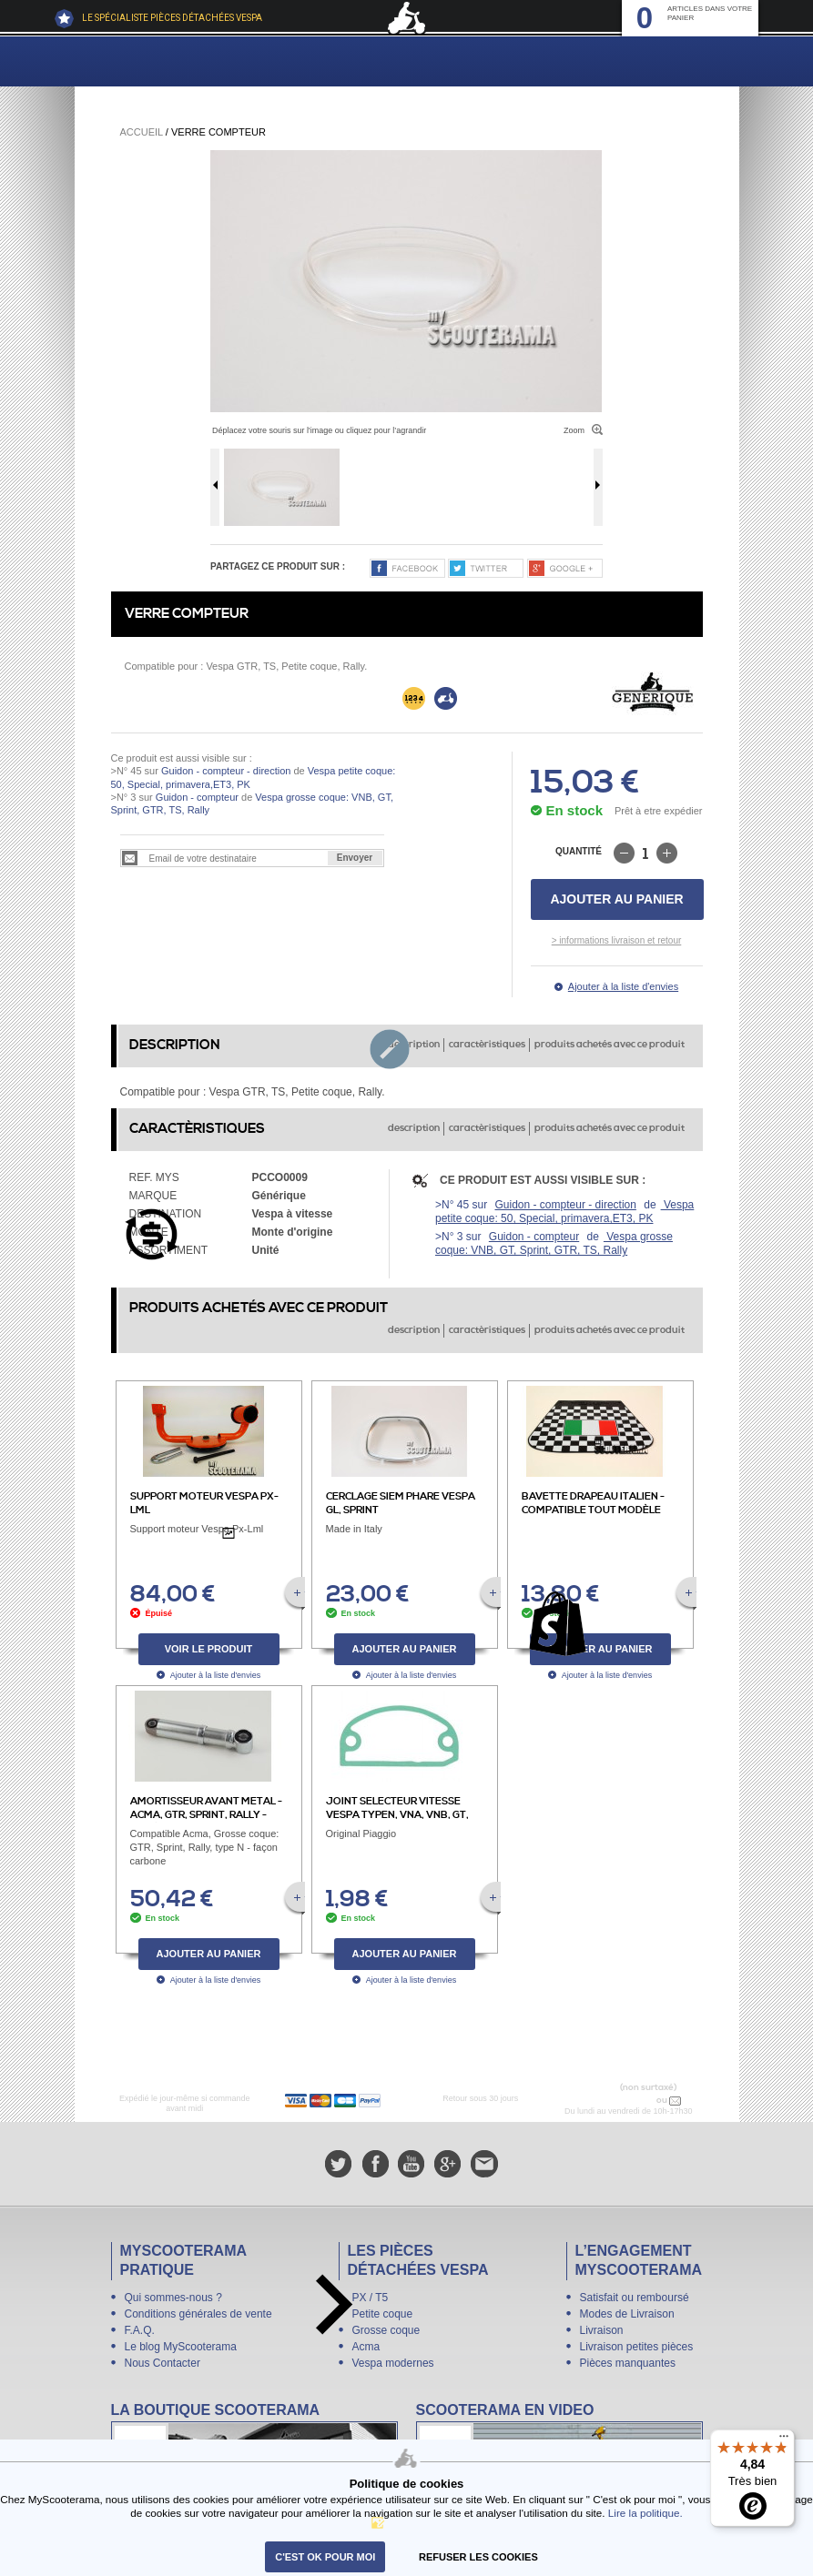 This screenshot has width=813, height=2576. Describe the element at coordinates (151, 1234) in the screenshot. I see `currency exchange or conversion` at that location.